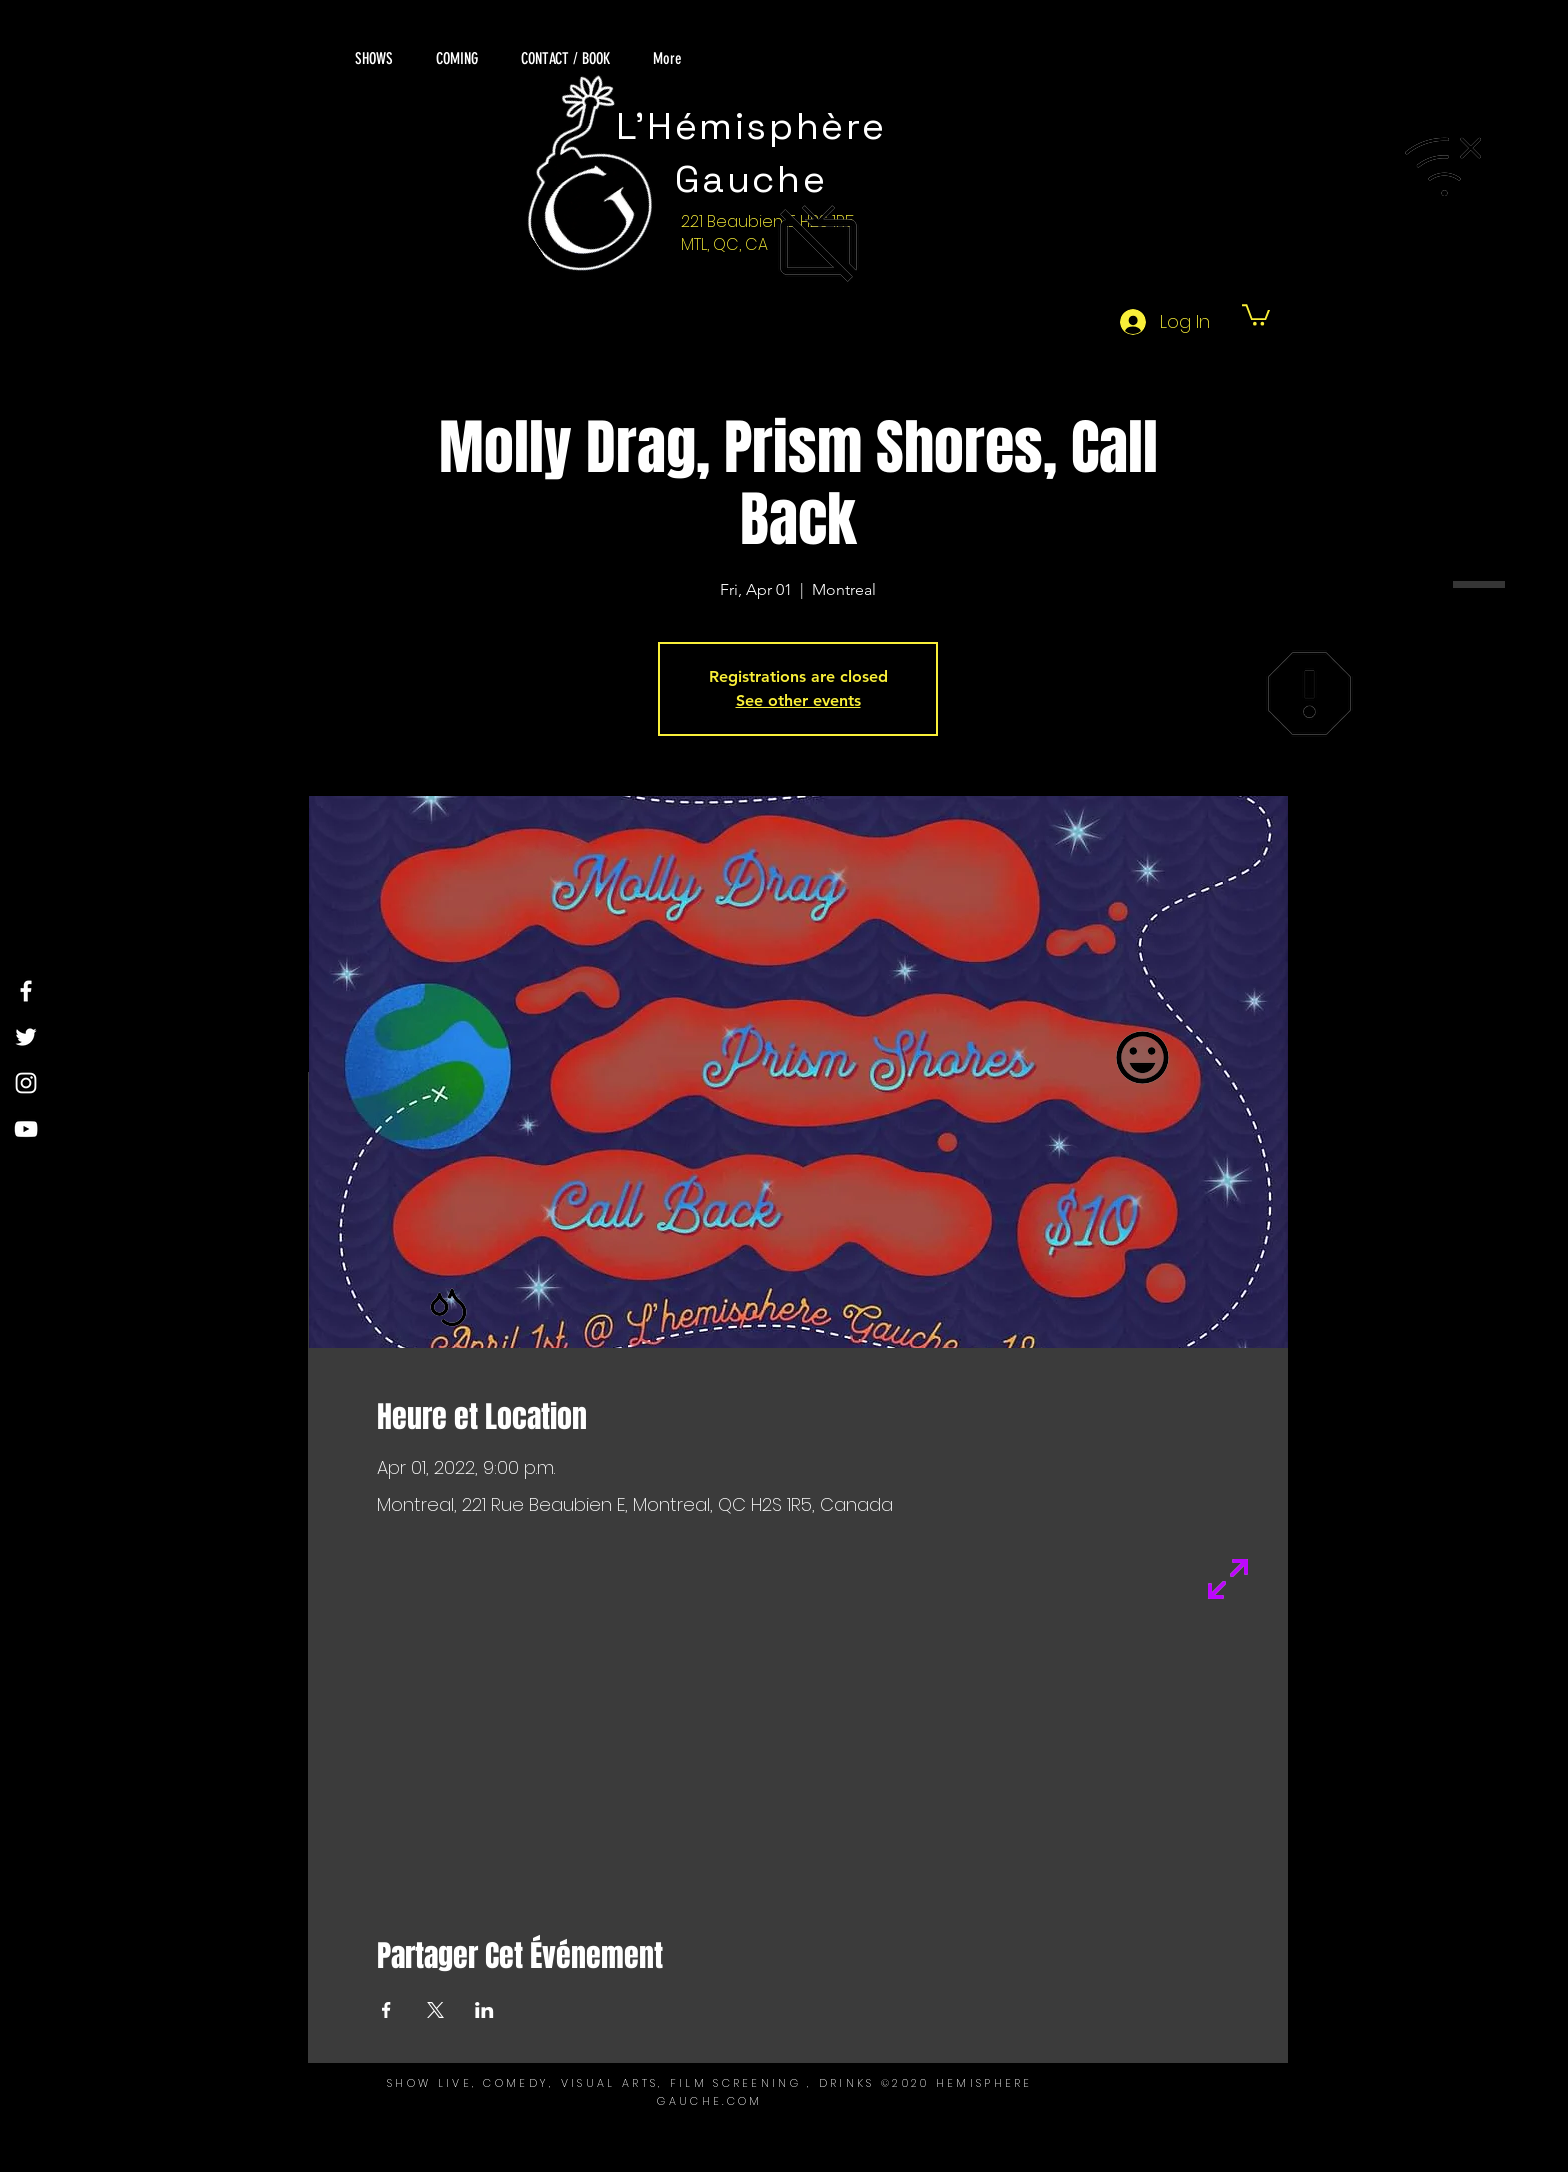 The image size is (1568, 2172). I want to click on indicates humidity or moisture level, so click(448, 1306).